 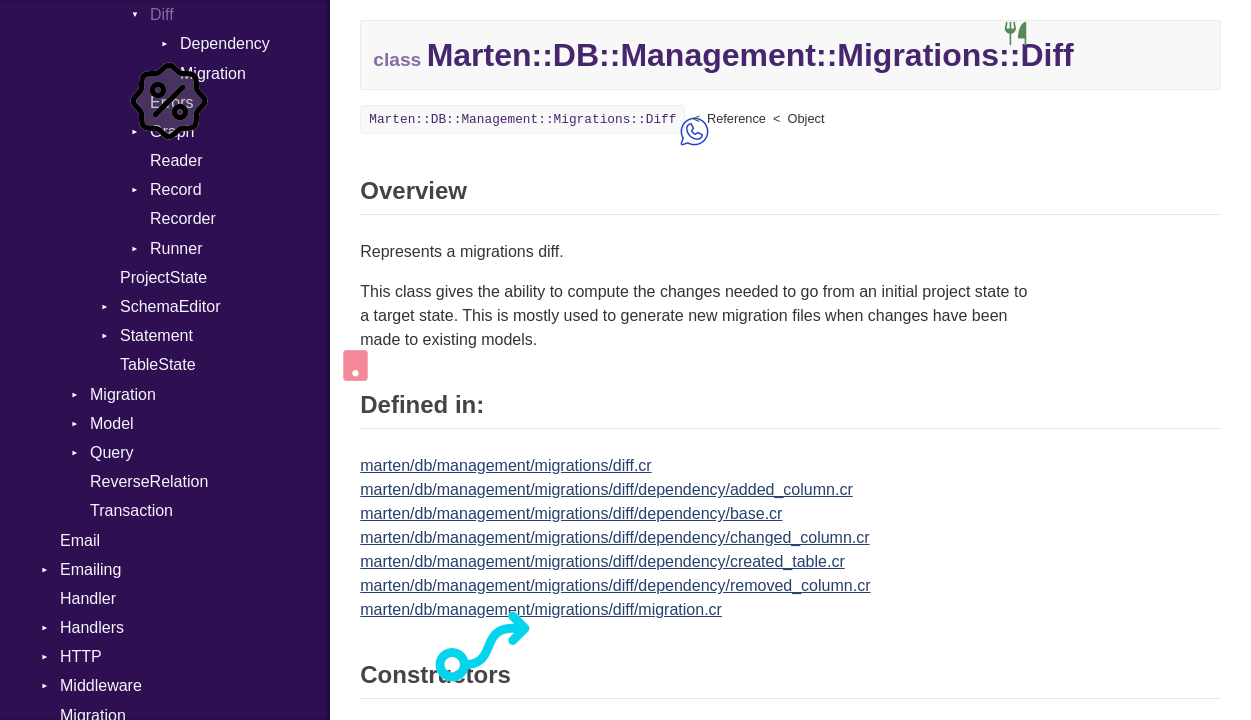 What do you see at coordinates (694, 131) in the screenshot?
I see `open WhatsApp messaging app` at bounding box center [694, 131].